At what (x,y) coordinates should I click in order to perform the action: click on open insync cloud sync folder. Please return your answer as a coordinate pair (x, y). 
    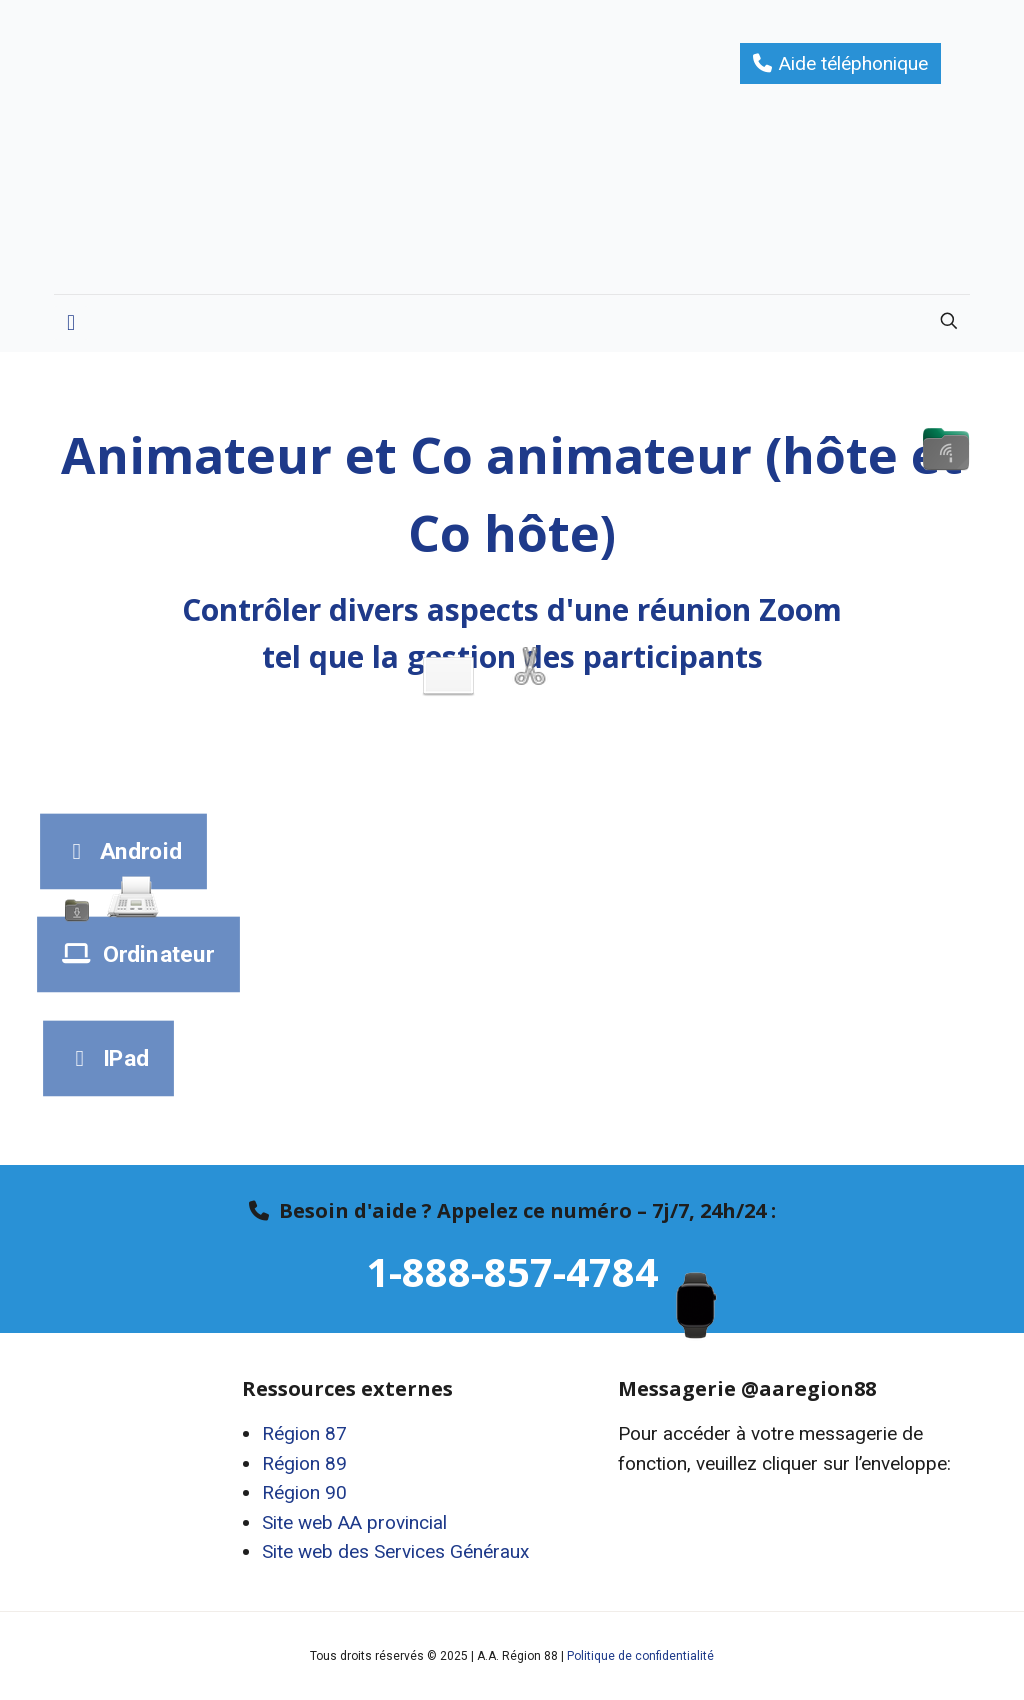
    Looking at the image, I should click on (946, 449).